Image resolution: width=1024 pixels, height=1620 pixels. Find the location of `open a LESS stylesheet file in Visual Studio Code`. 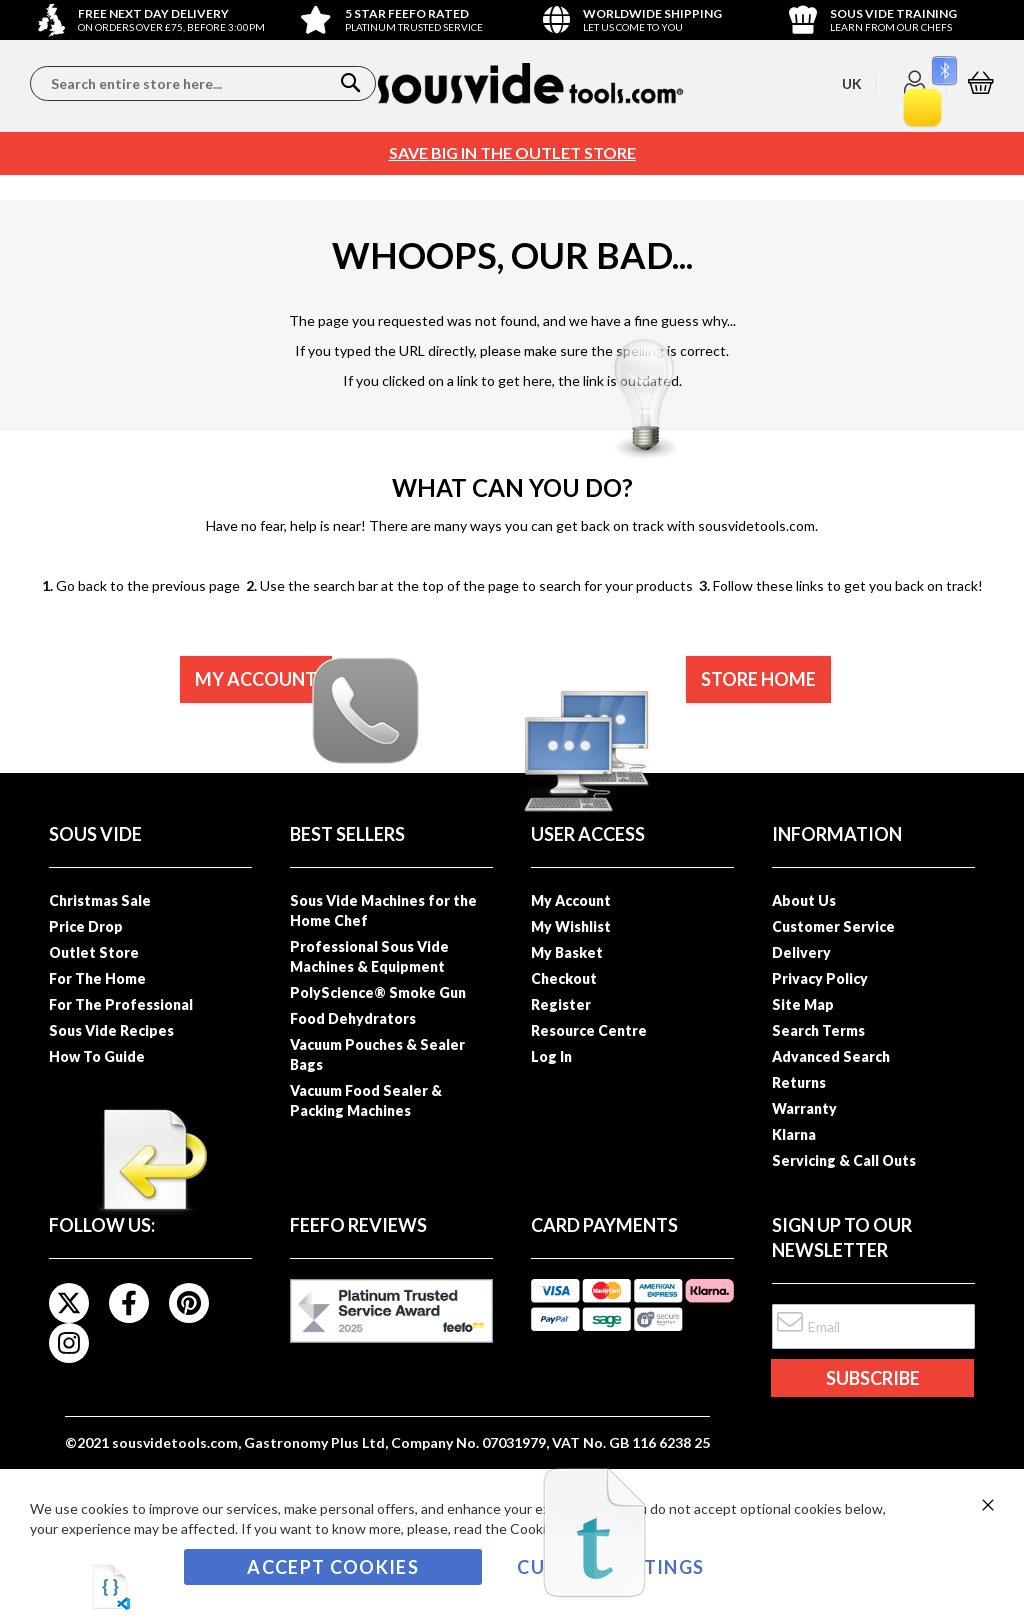

open a LESS stylesheet file in Visual Studio Code is located at coordinates (110, 1587).